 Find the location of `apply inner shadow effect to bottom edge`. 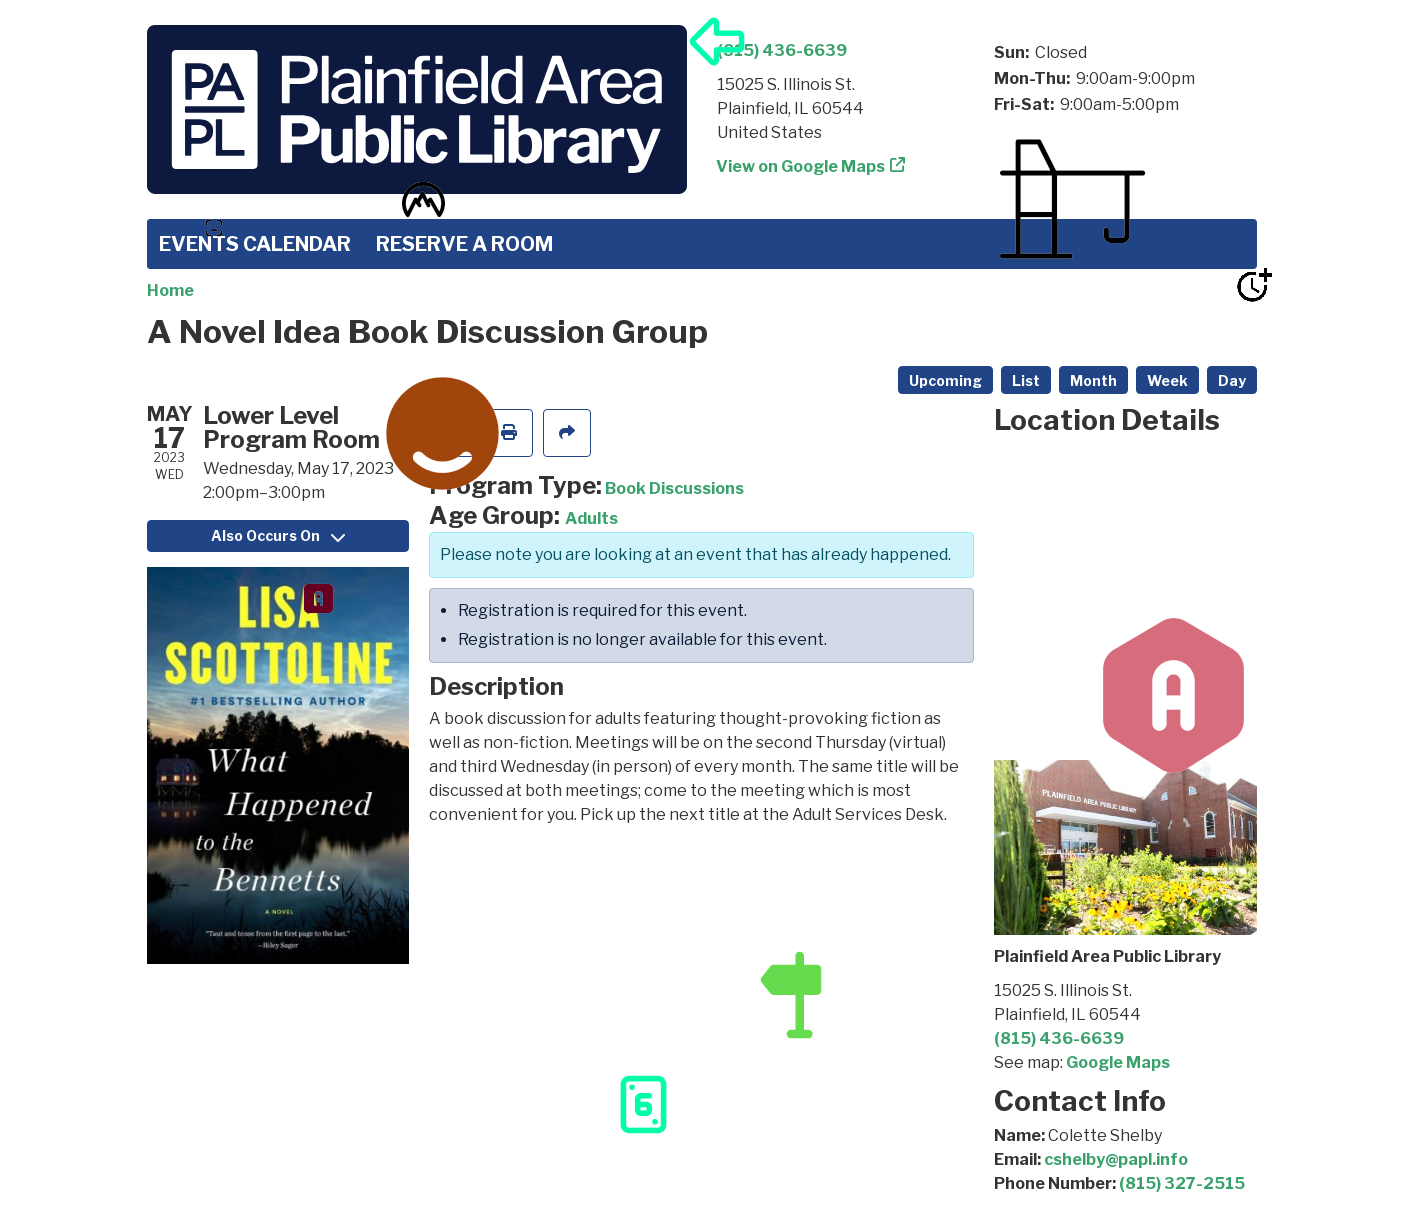

apply inner shadow effect to bottom edge is located at coordinates (442, 433).